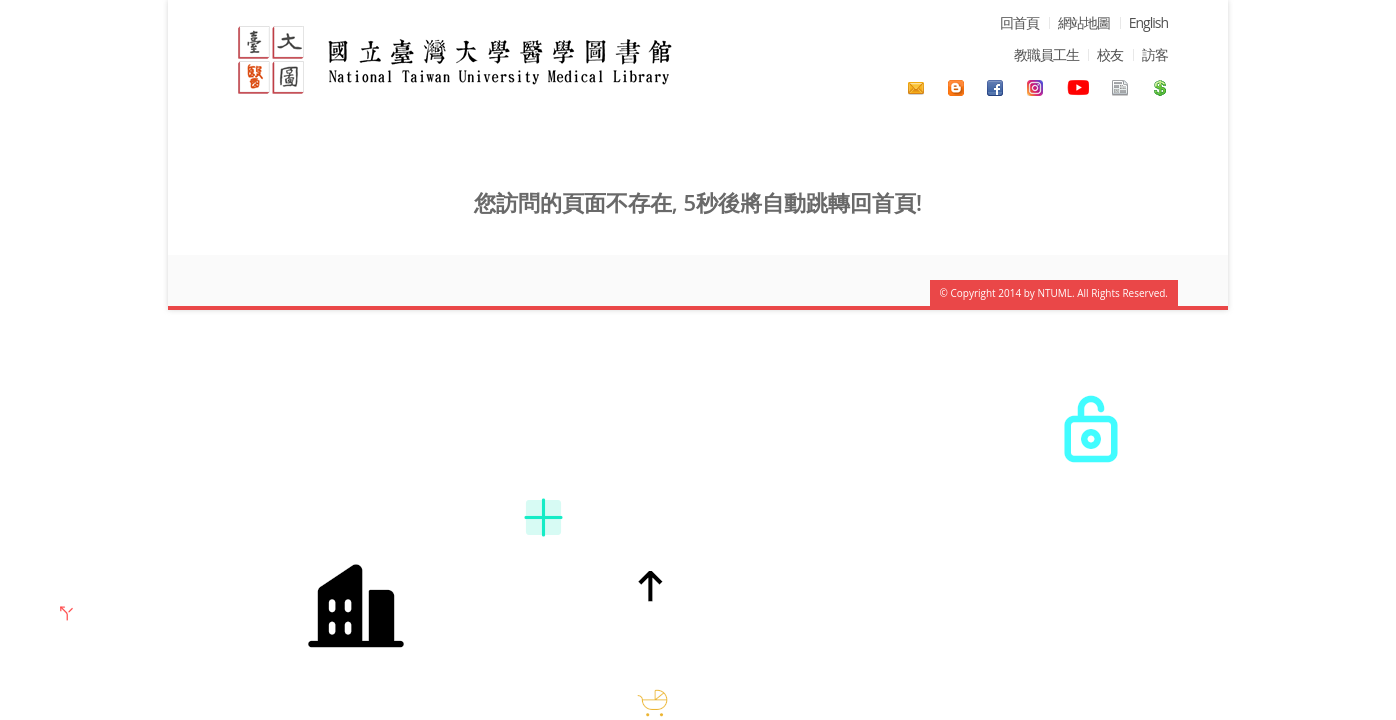 The width and height of the screenshot is (1396, 720). I want to click on unlock a secured item or account, so click(1091, 429).